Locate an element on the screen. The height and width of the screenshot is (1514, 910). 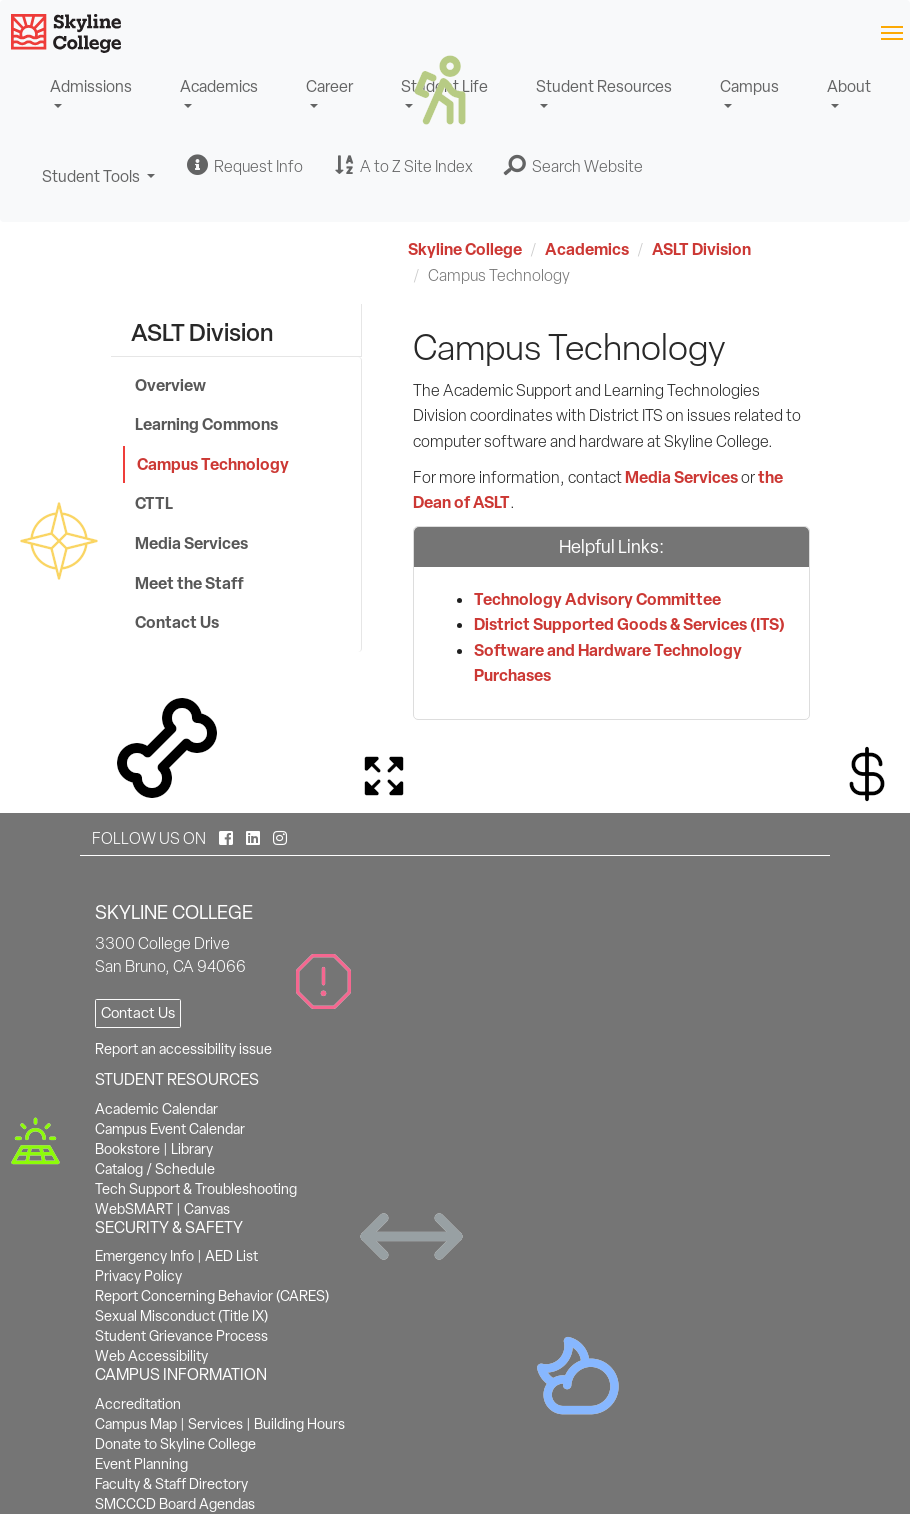
indicates a warning or critical alert is located at coordinates (323, 981).